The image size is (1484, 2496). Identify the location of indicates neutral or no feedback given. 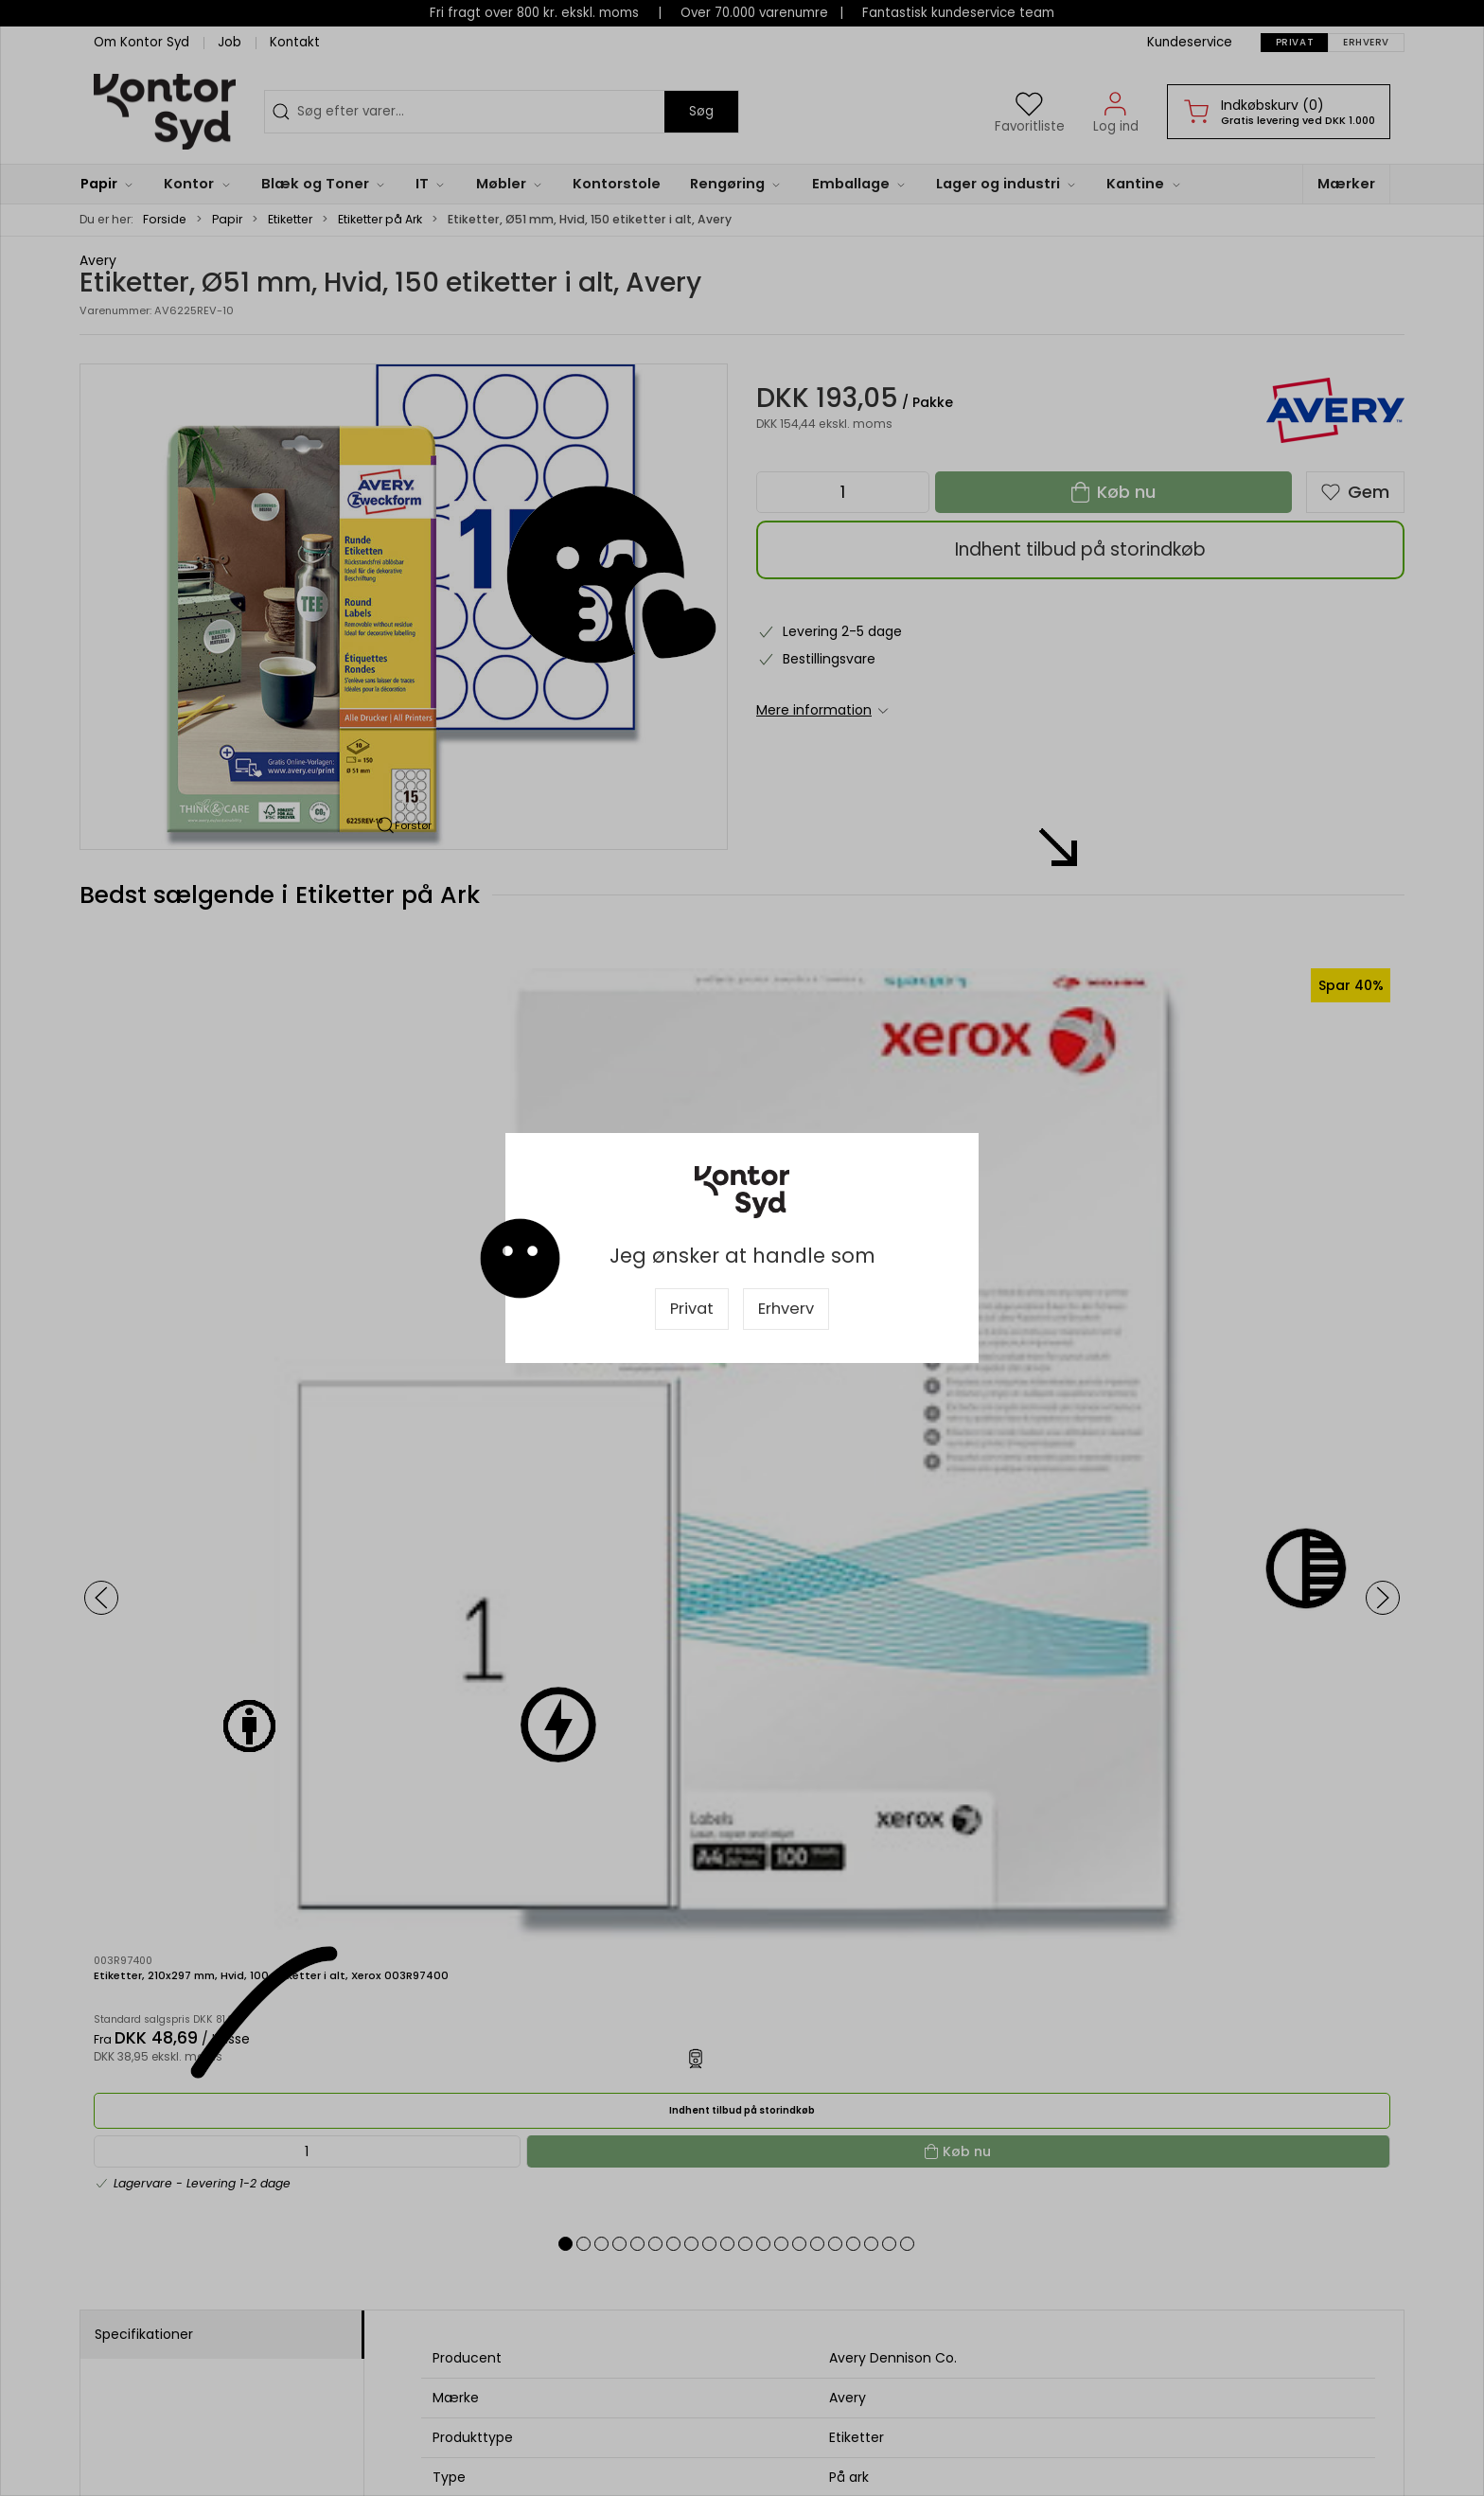
(520, 1258).